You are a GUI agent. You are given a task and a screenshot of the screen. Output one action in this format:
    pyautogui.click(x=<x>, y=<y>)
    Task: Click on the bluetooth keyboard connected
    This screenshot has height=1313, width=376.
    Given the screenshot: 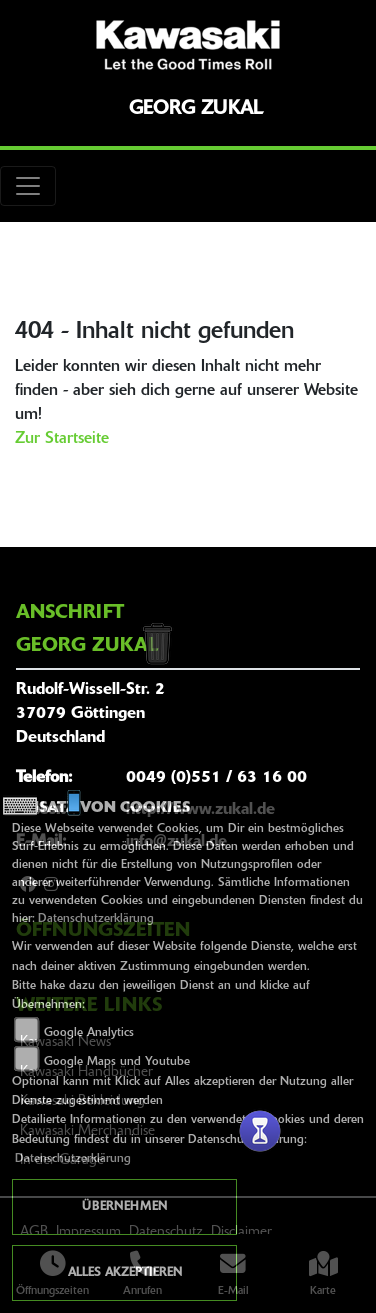 What is the action you would take?
    pyautogui.click(x=20, y=806)
    